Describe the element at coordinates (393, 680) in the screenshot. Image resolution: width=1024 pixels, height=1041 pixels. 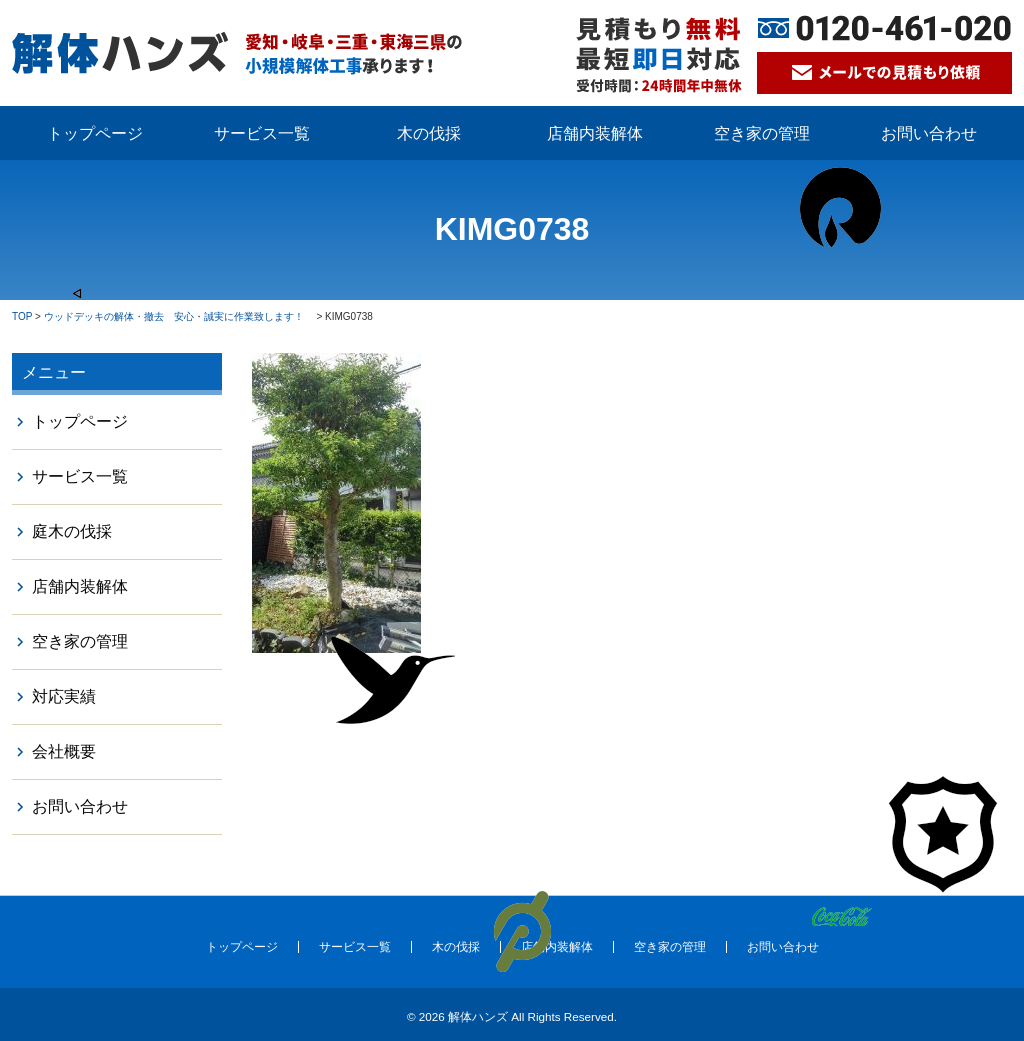
I see `fluent bit logo - open-source log processor and forwarder` at that location.